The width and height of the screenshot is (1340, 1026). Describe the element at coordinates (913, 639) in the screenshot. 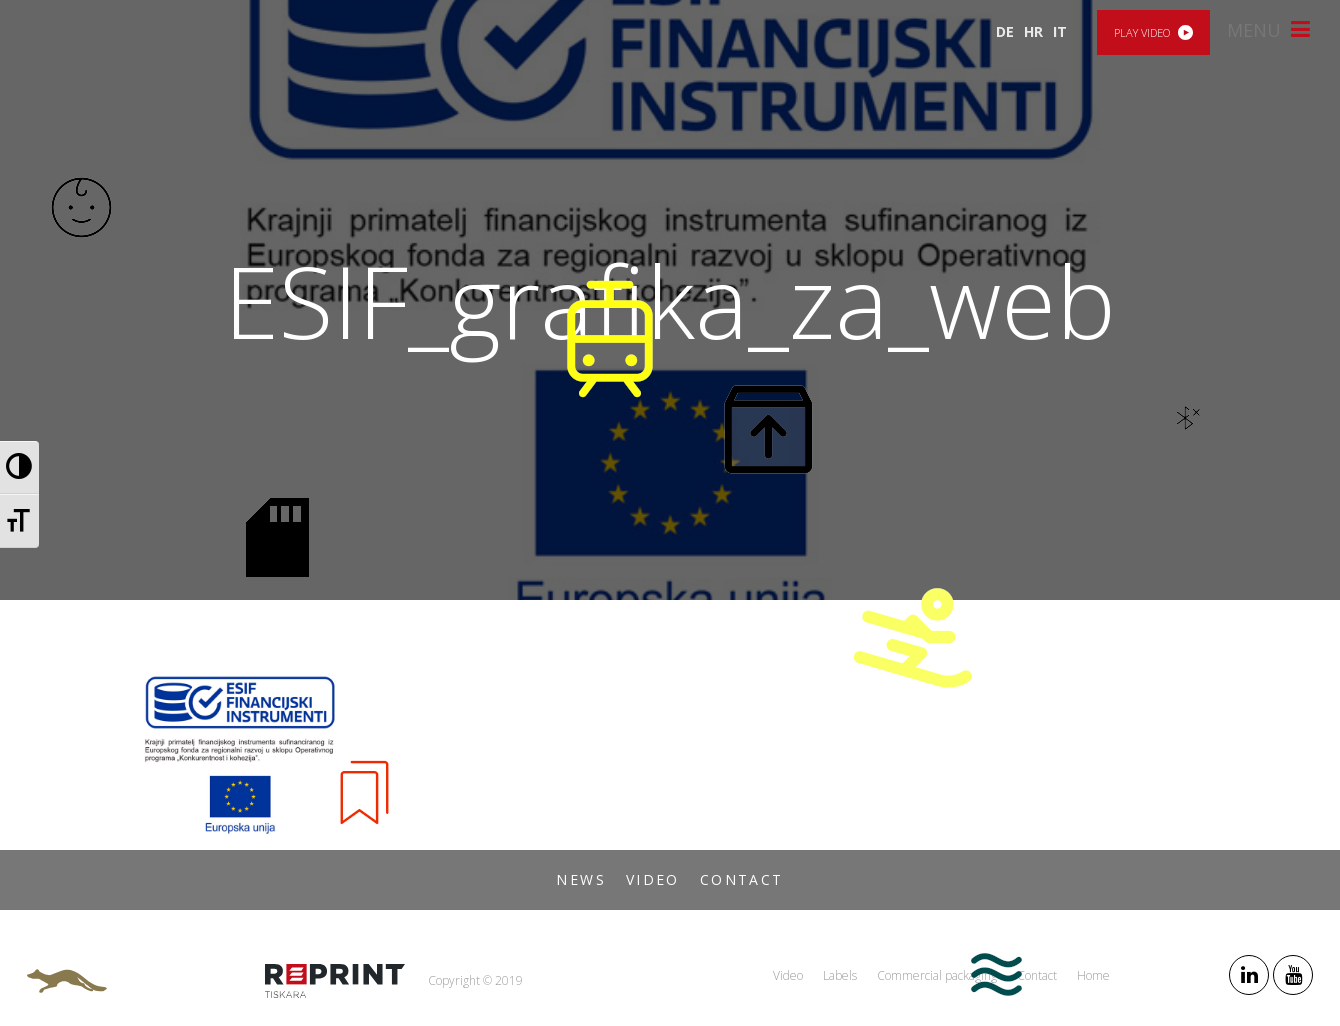

I see `access skiing or winter sports activities` at that location.